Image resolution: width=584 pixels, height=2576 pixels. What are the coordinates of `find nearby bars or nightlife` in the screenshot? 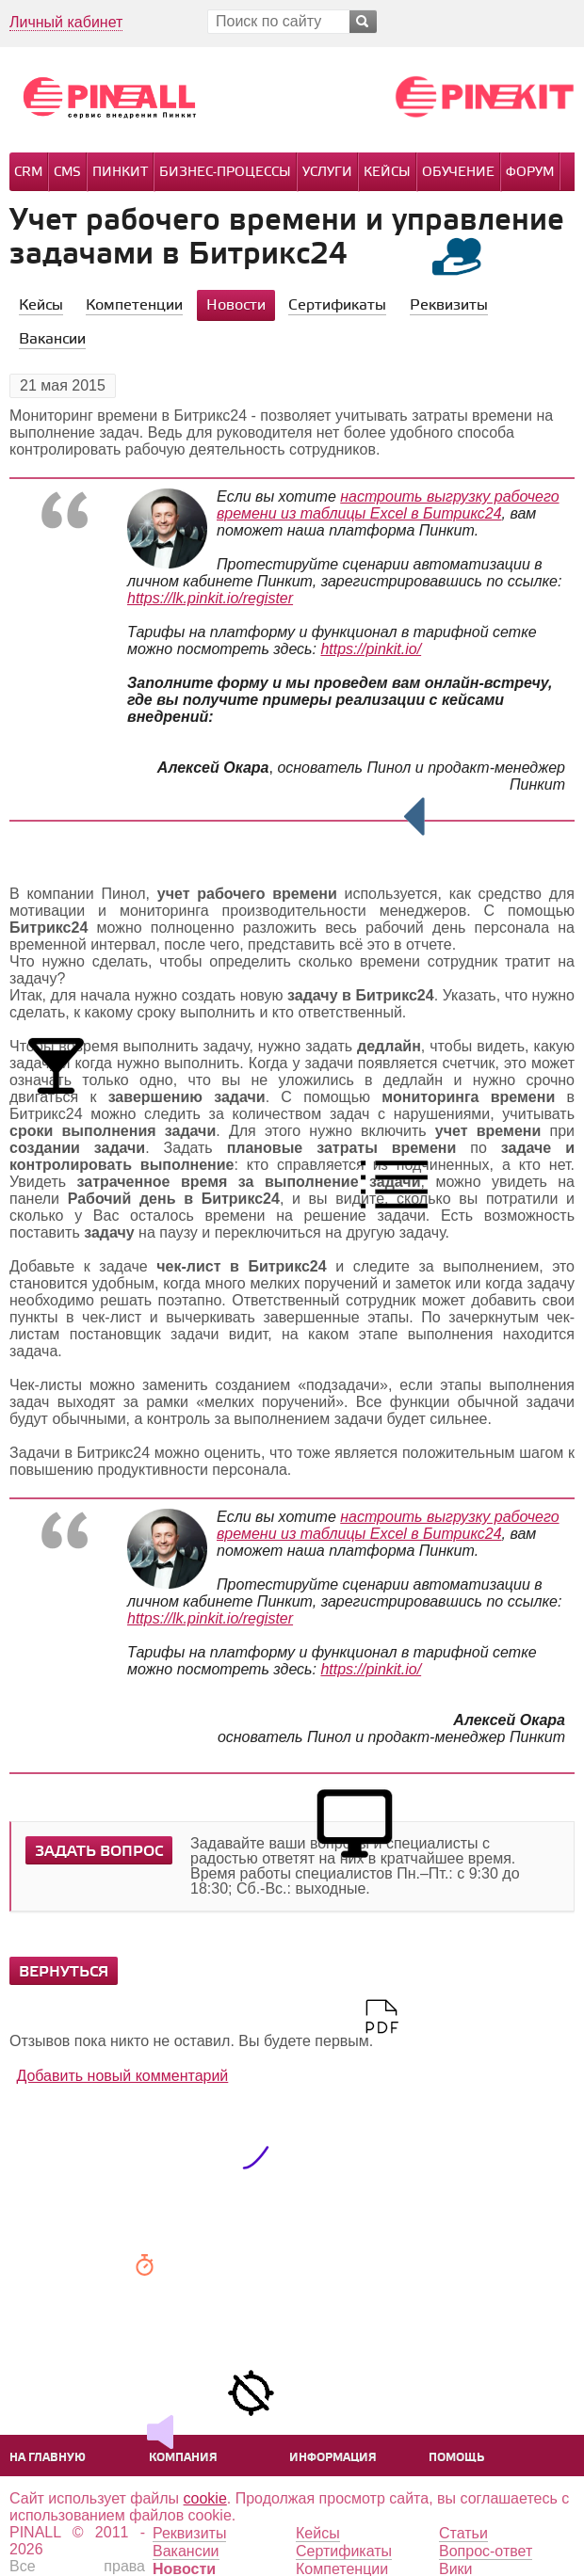 It's located at (56, 1065).